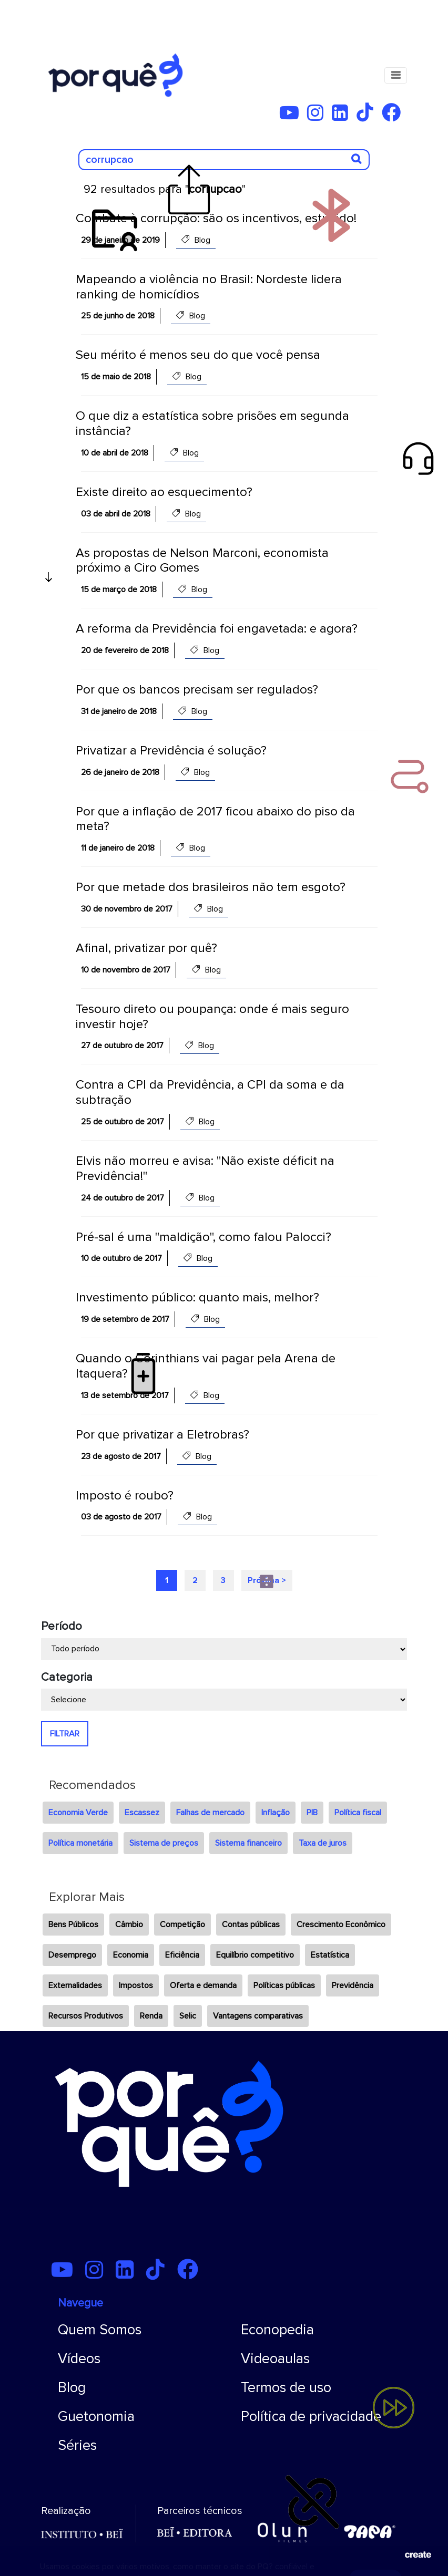  What do you see at coordinates (115, 229) in the screenshot?
I see `access user-specific files` at bounding box center [115, 229].